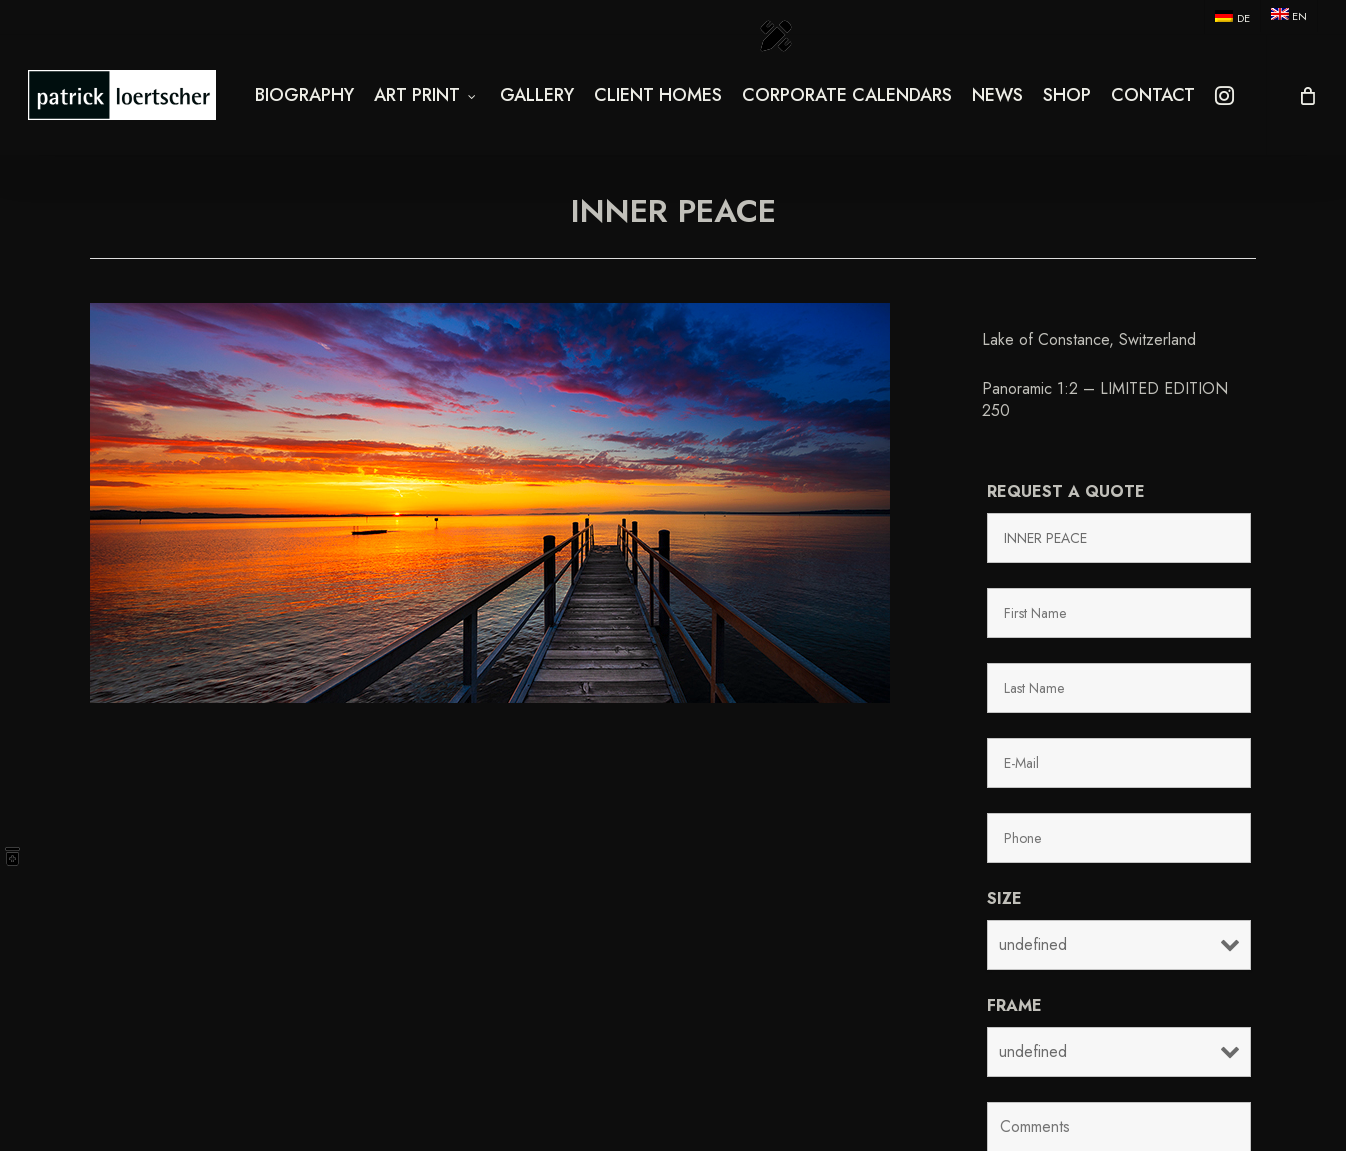 The image size is (1346, 1151). Describe the element at coordinates (776, 36) in the screenshot. I see `access design or editing tools` at that location.